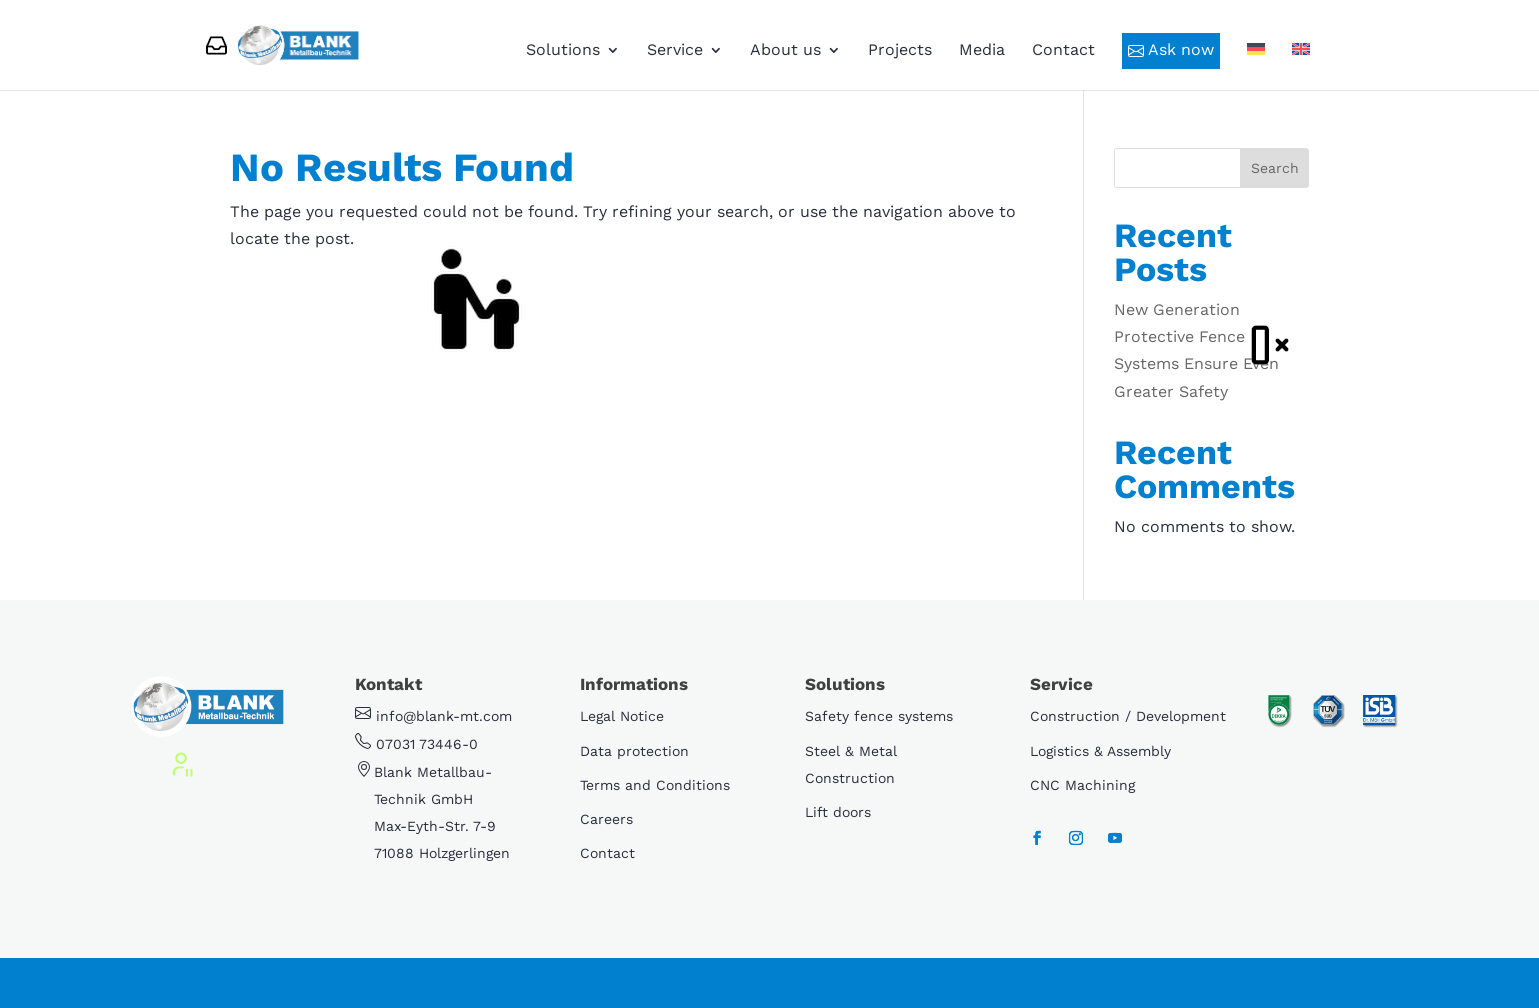  I want to click on view your inbox, so click(216, 45).